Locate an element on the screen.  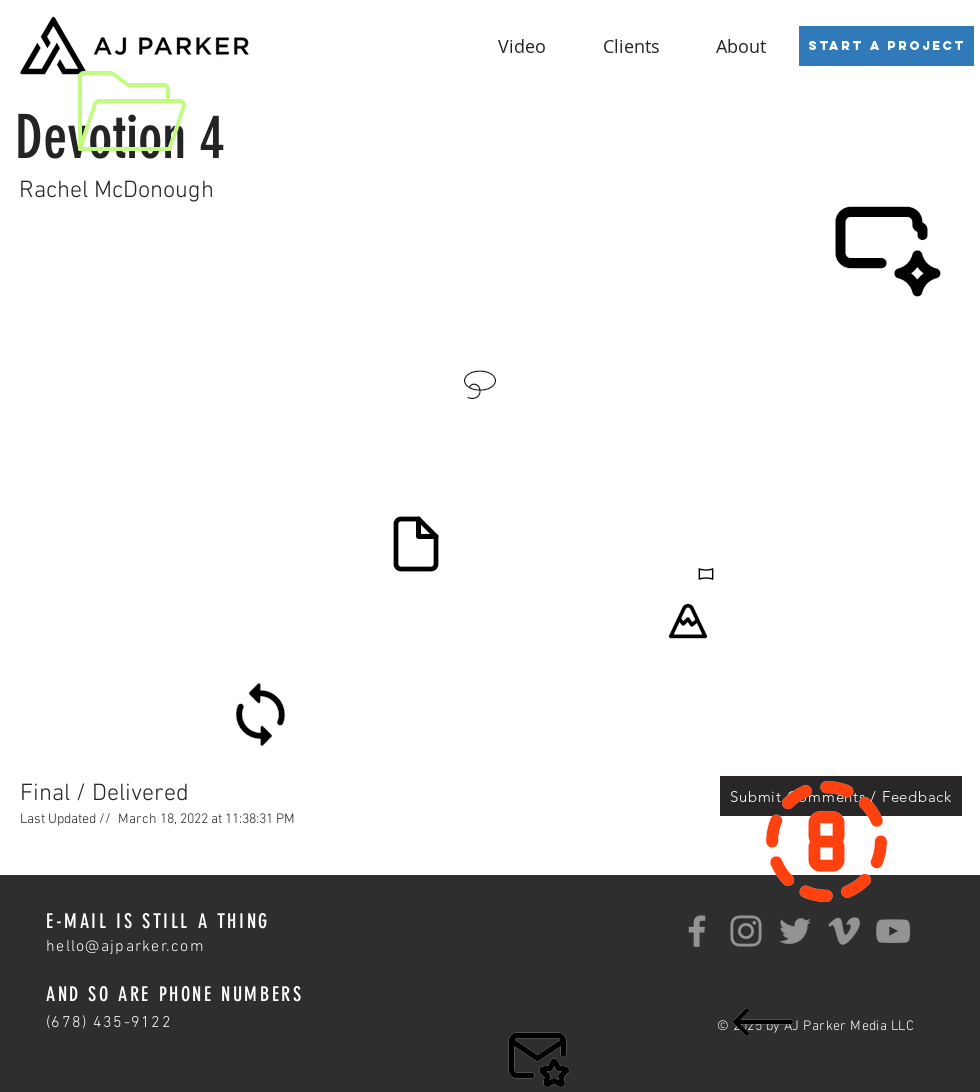
view or open a file is located at coordinates (416, 544).